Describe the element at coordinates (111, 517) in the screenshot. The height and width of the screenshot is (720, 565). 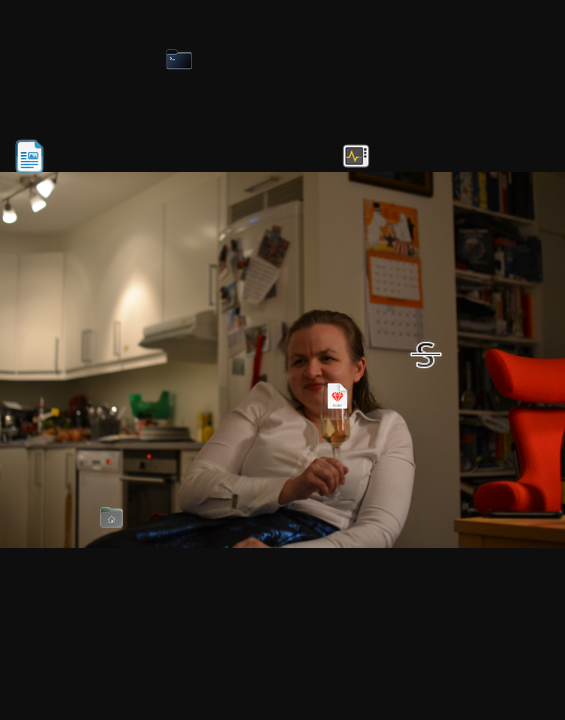
I see `access your home folder` at that location.